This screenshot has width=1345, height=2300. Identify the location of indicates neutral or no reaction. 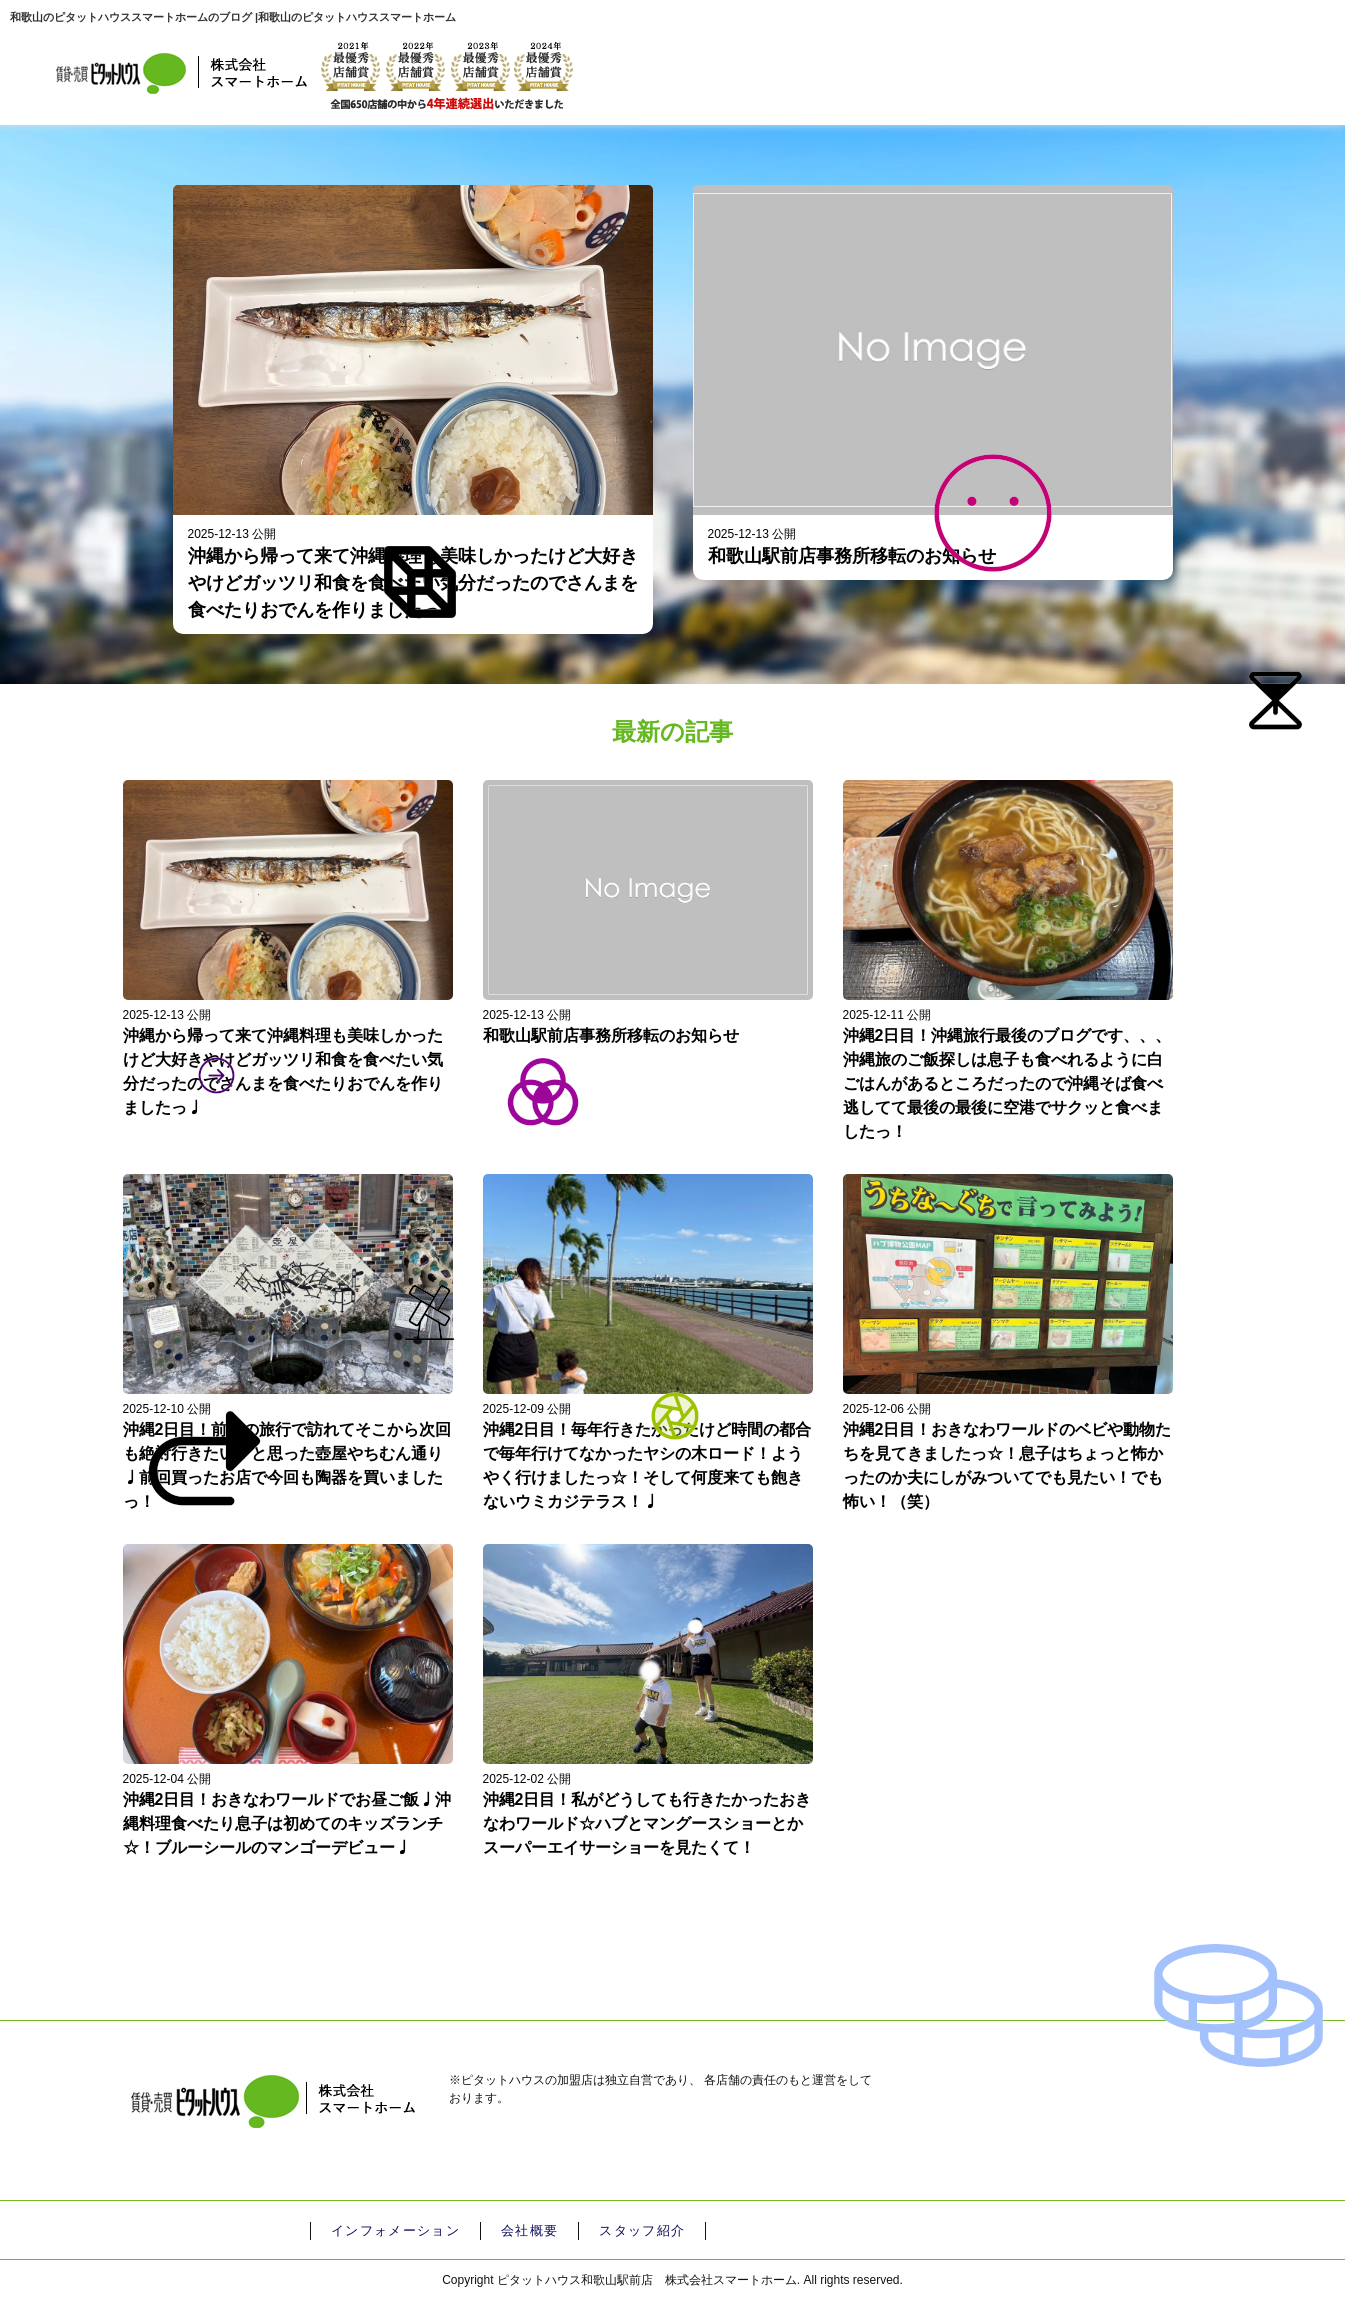
(993, 513).